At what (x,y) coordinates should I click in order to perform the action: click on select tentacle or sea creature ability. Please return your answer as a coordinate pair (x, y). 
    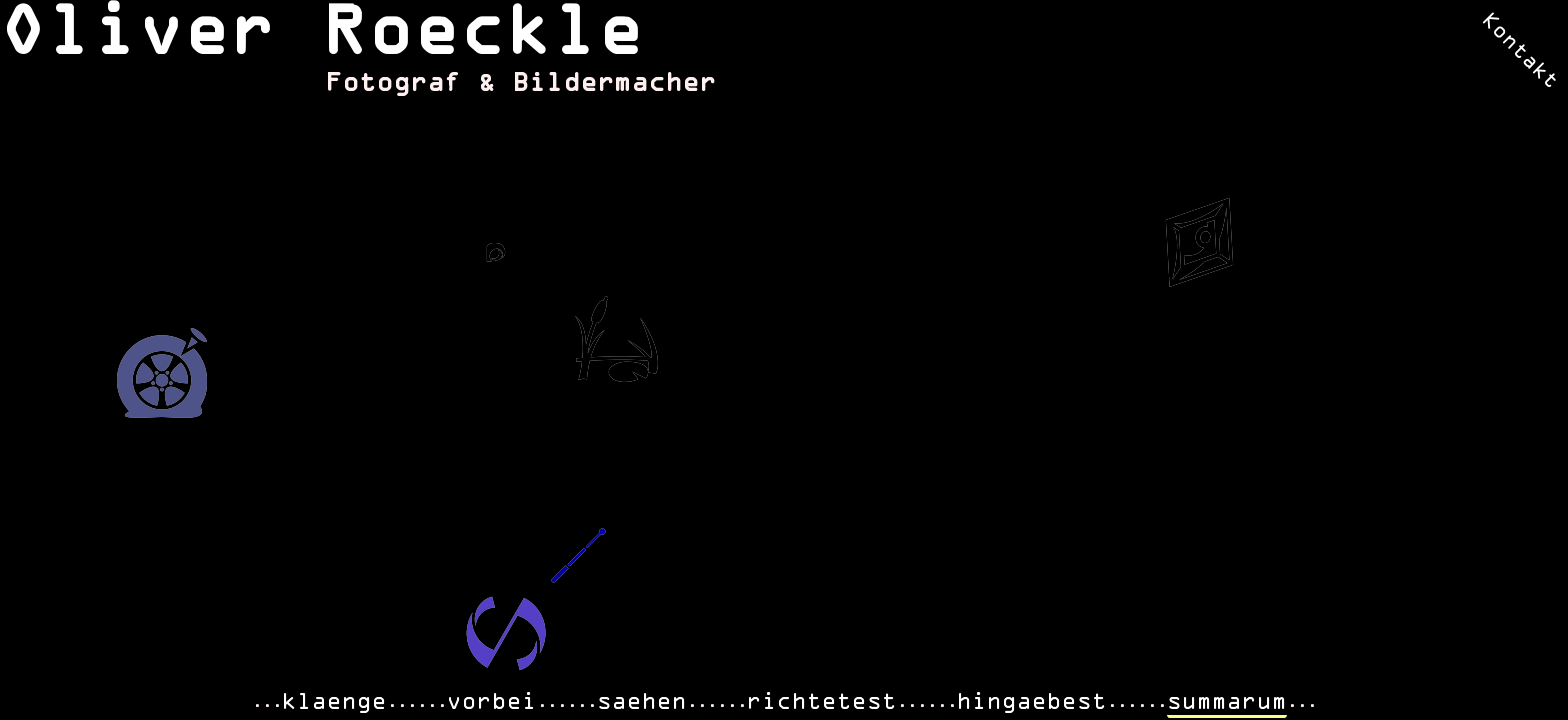
    Looking at the image, I should click on (496, 252).